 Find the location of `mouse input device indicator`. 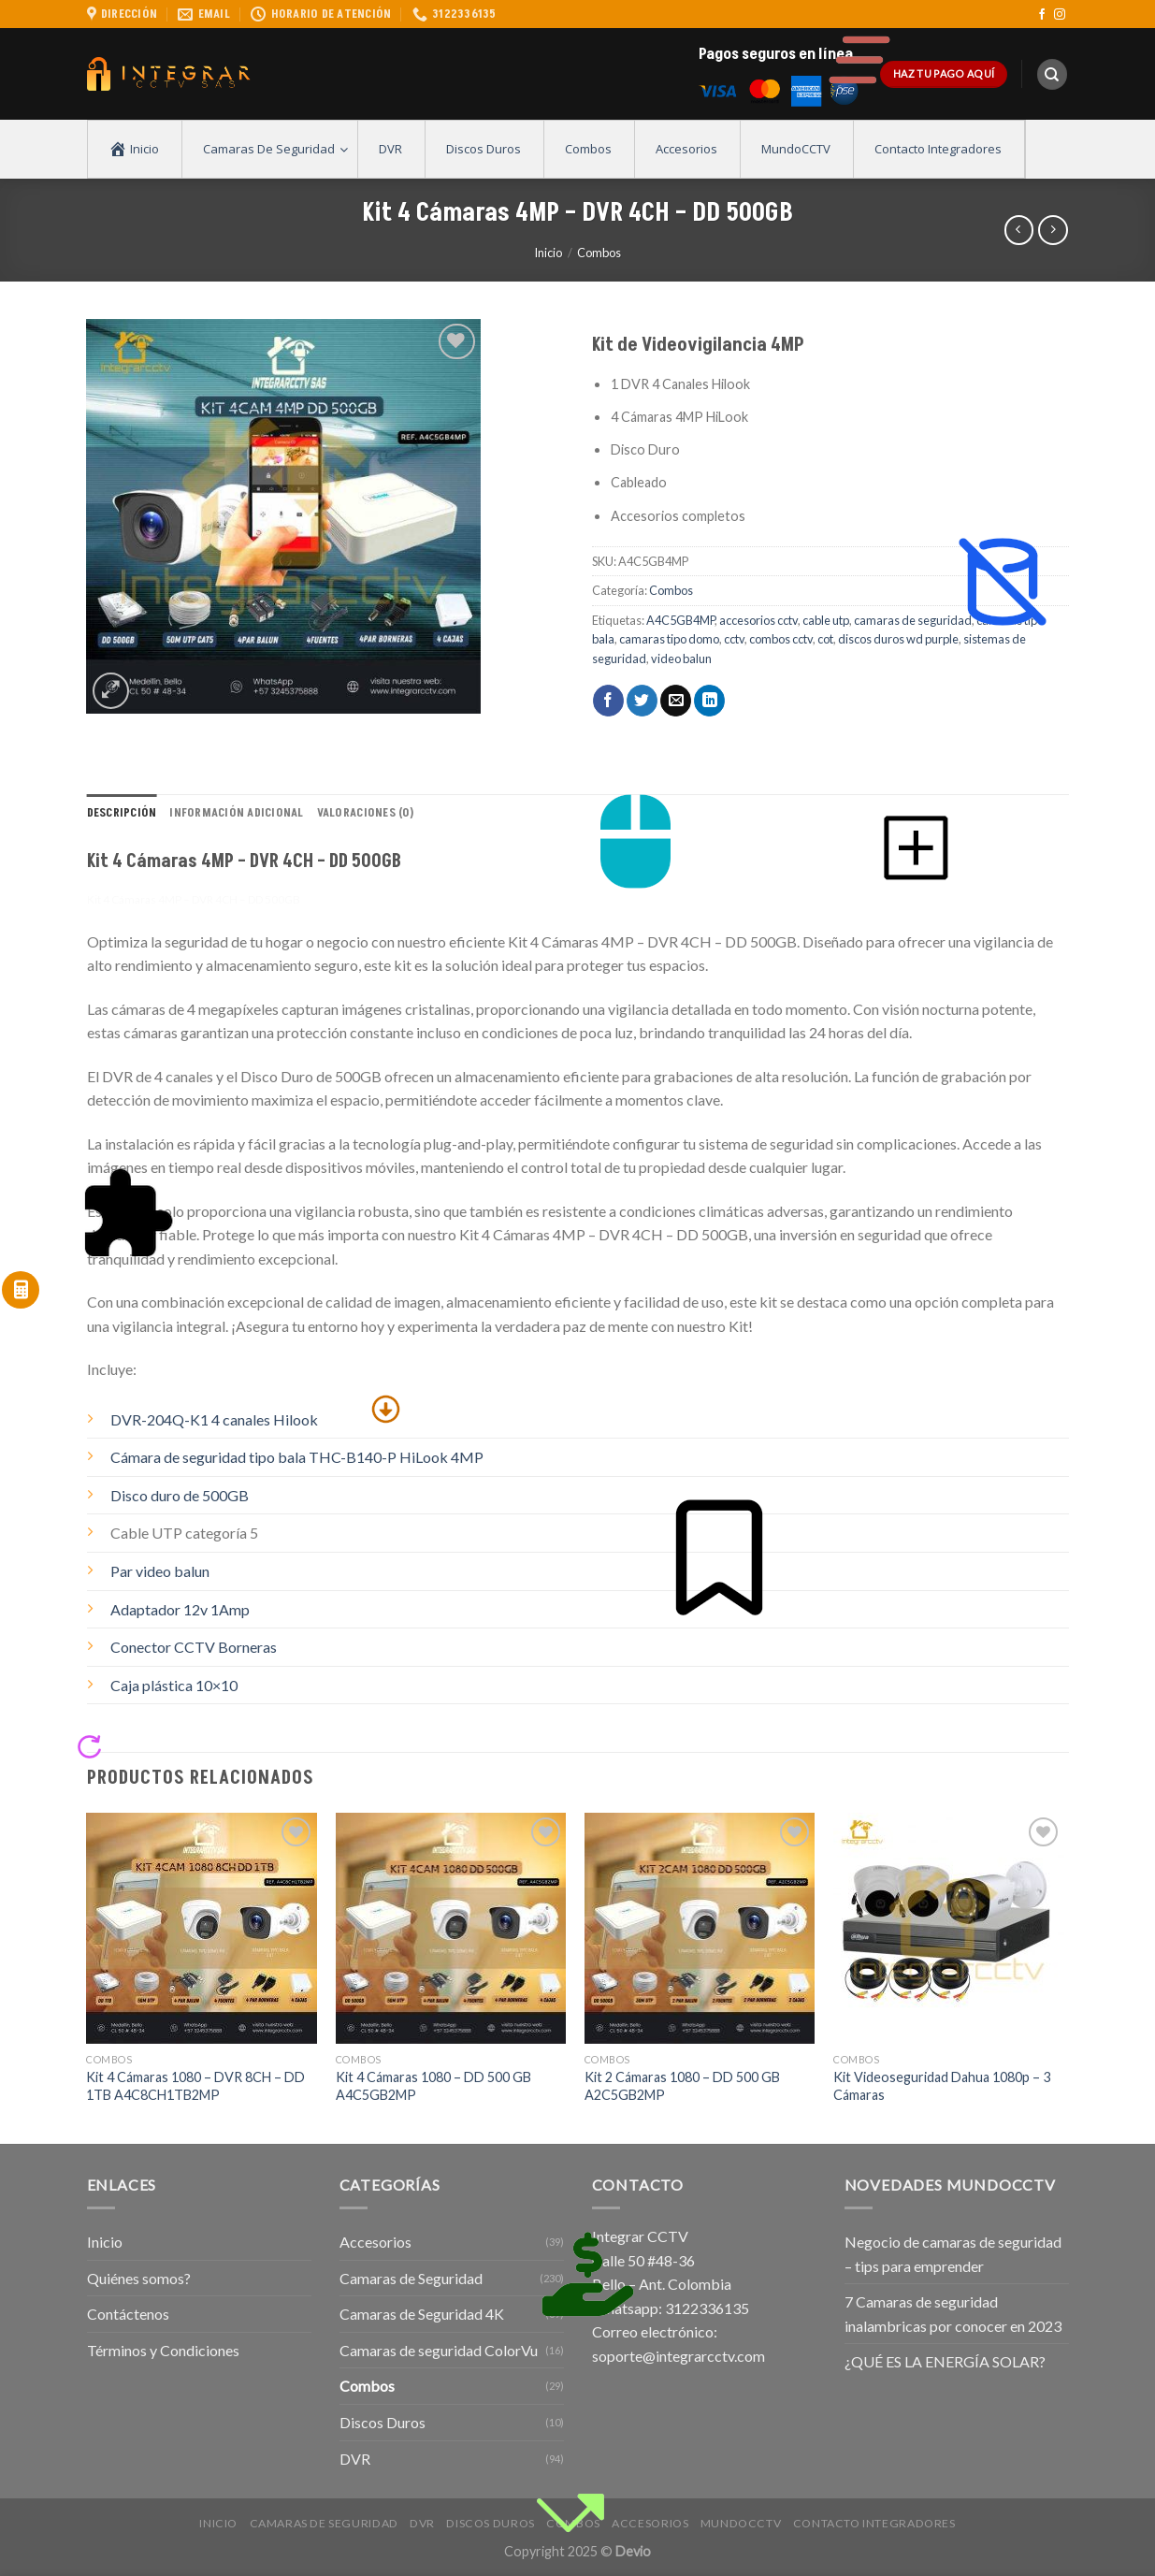

mouse input device indicator is located at coordinates (635, 841).